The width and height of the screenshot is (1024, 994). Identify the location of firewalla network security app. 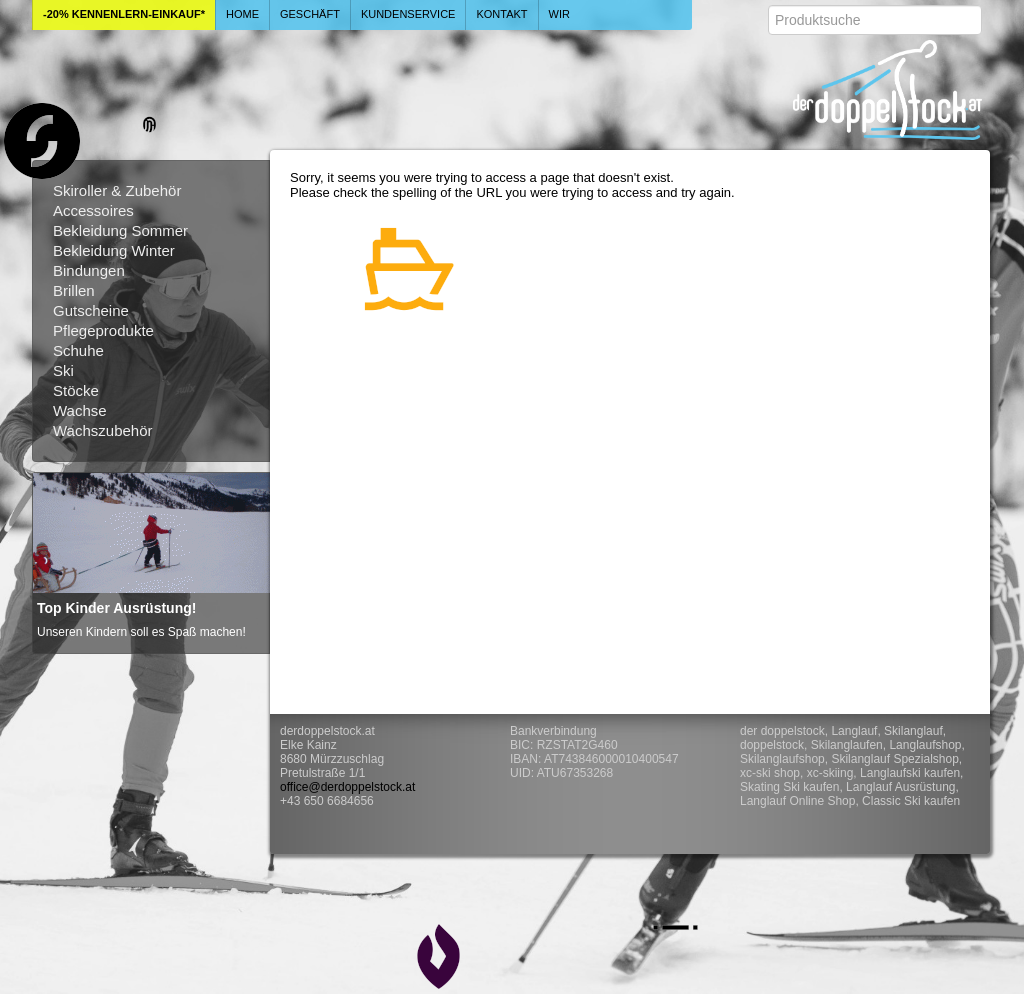
(438, 956).